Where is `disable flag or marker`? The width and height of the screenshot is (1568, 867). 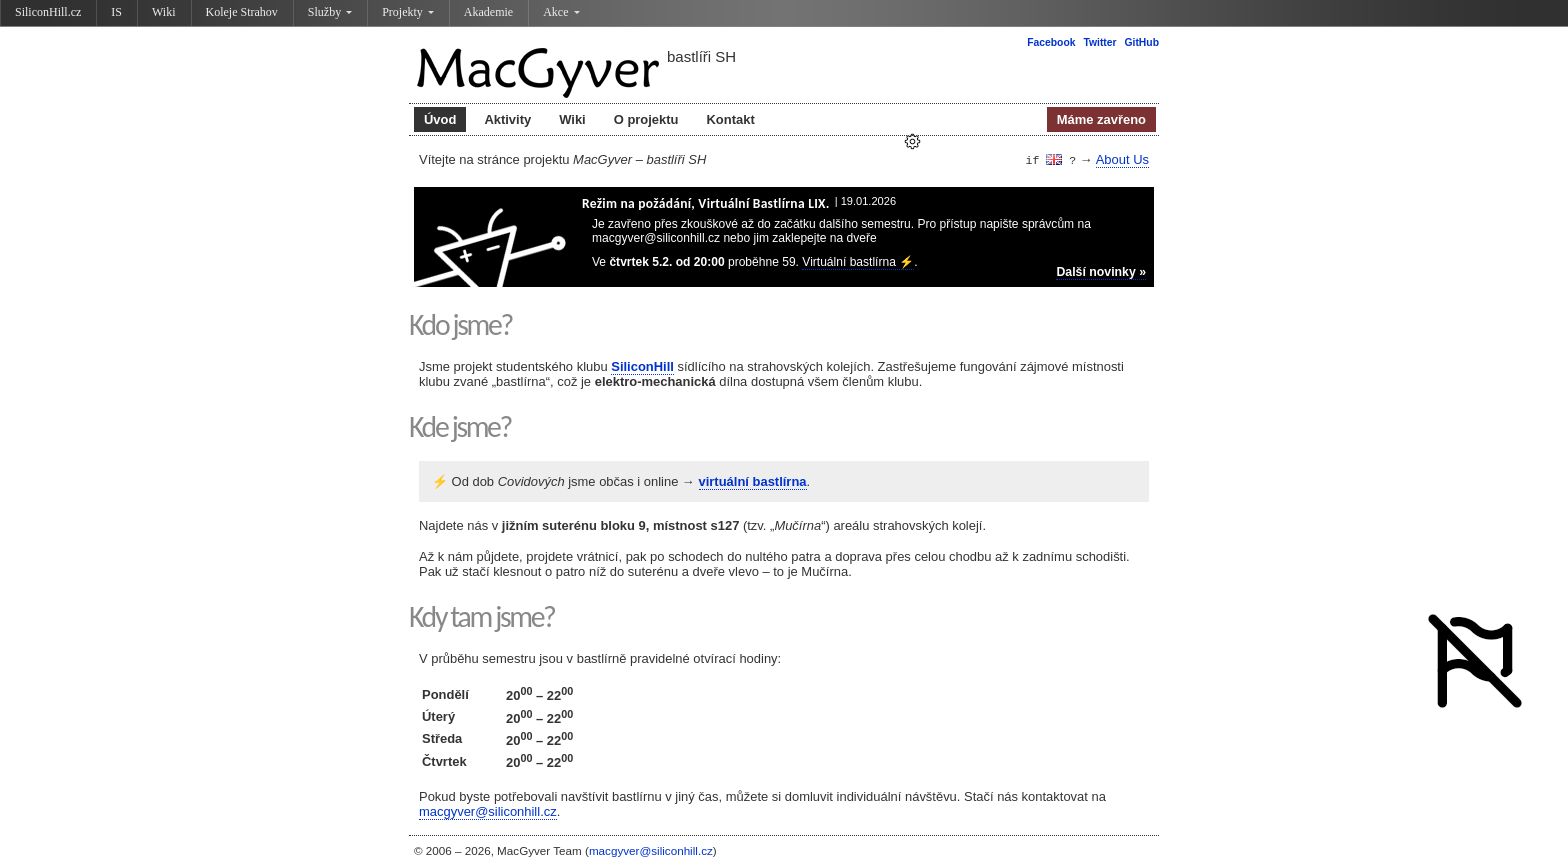
disable flag or marker is located at coordinates (1475, 661).